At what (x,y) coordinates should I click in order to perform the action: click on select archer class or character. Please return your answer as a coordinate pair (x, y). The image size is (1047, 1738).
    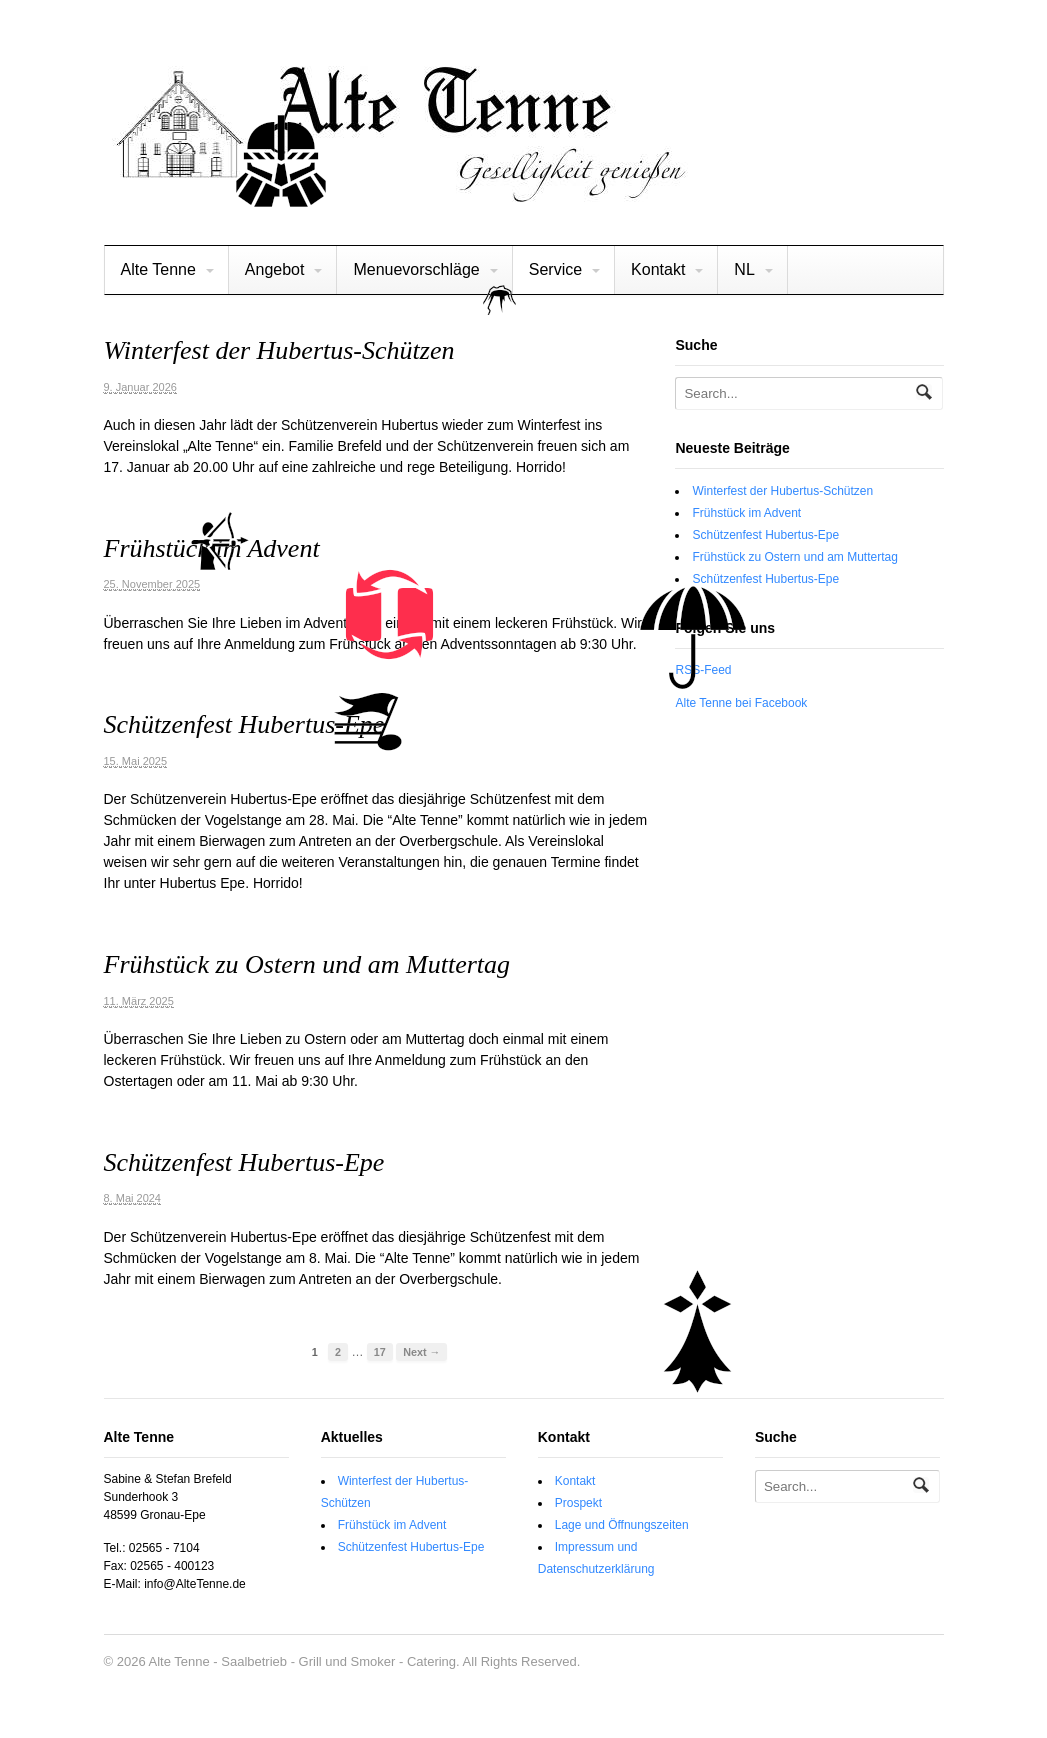
    Looking at the image, I should click on (219, 540).